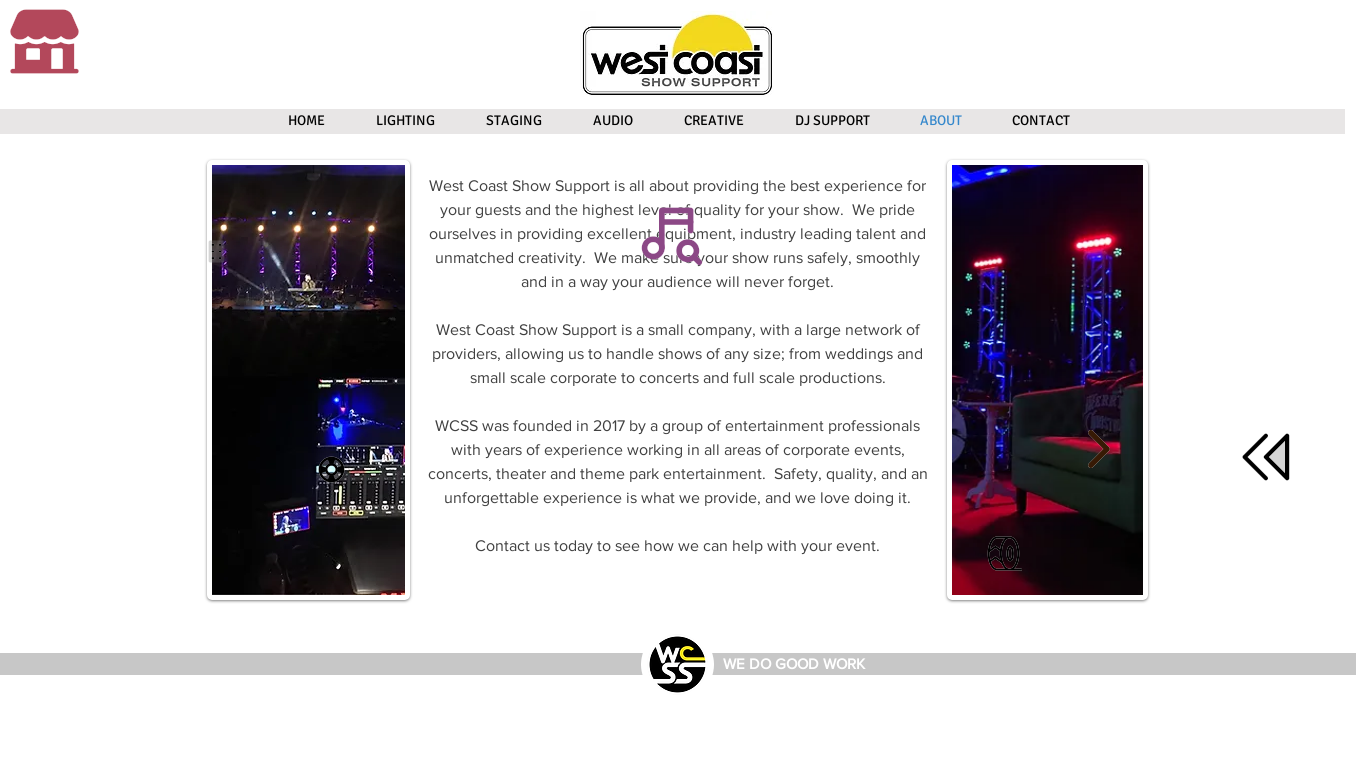 The width and height of the screenshot is (1356, 766). I want to click on access help and support options, so click(331, 469).